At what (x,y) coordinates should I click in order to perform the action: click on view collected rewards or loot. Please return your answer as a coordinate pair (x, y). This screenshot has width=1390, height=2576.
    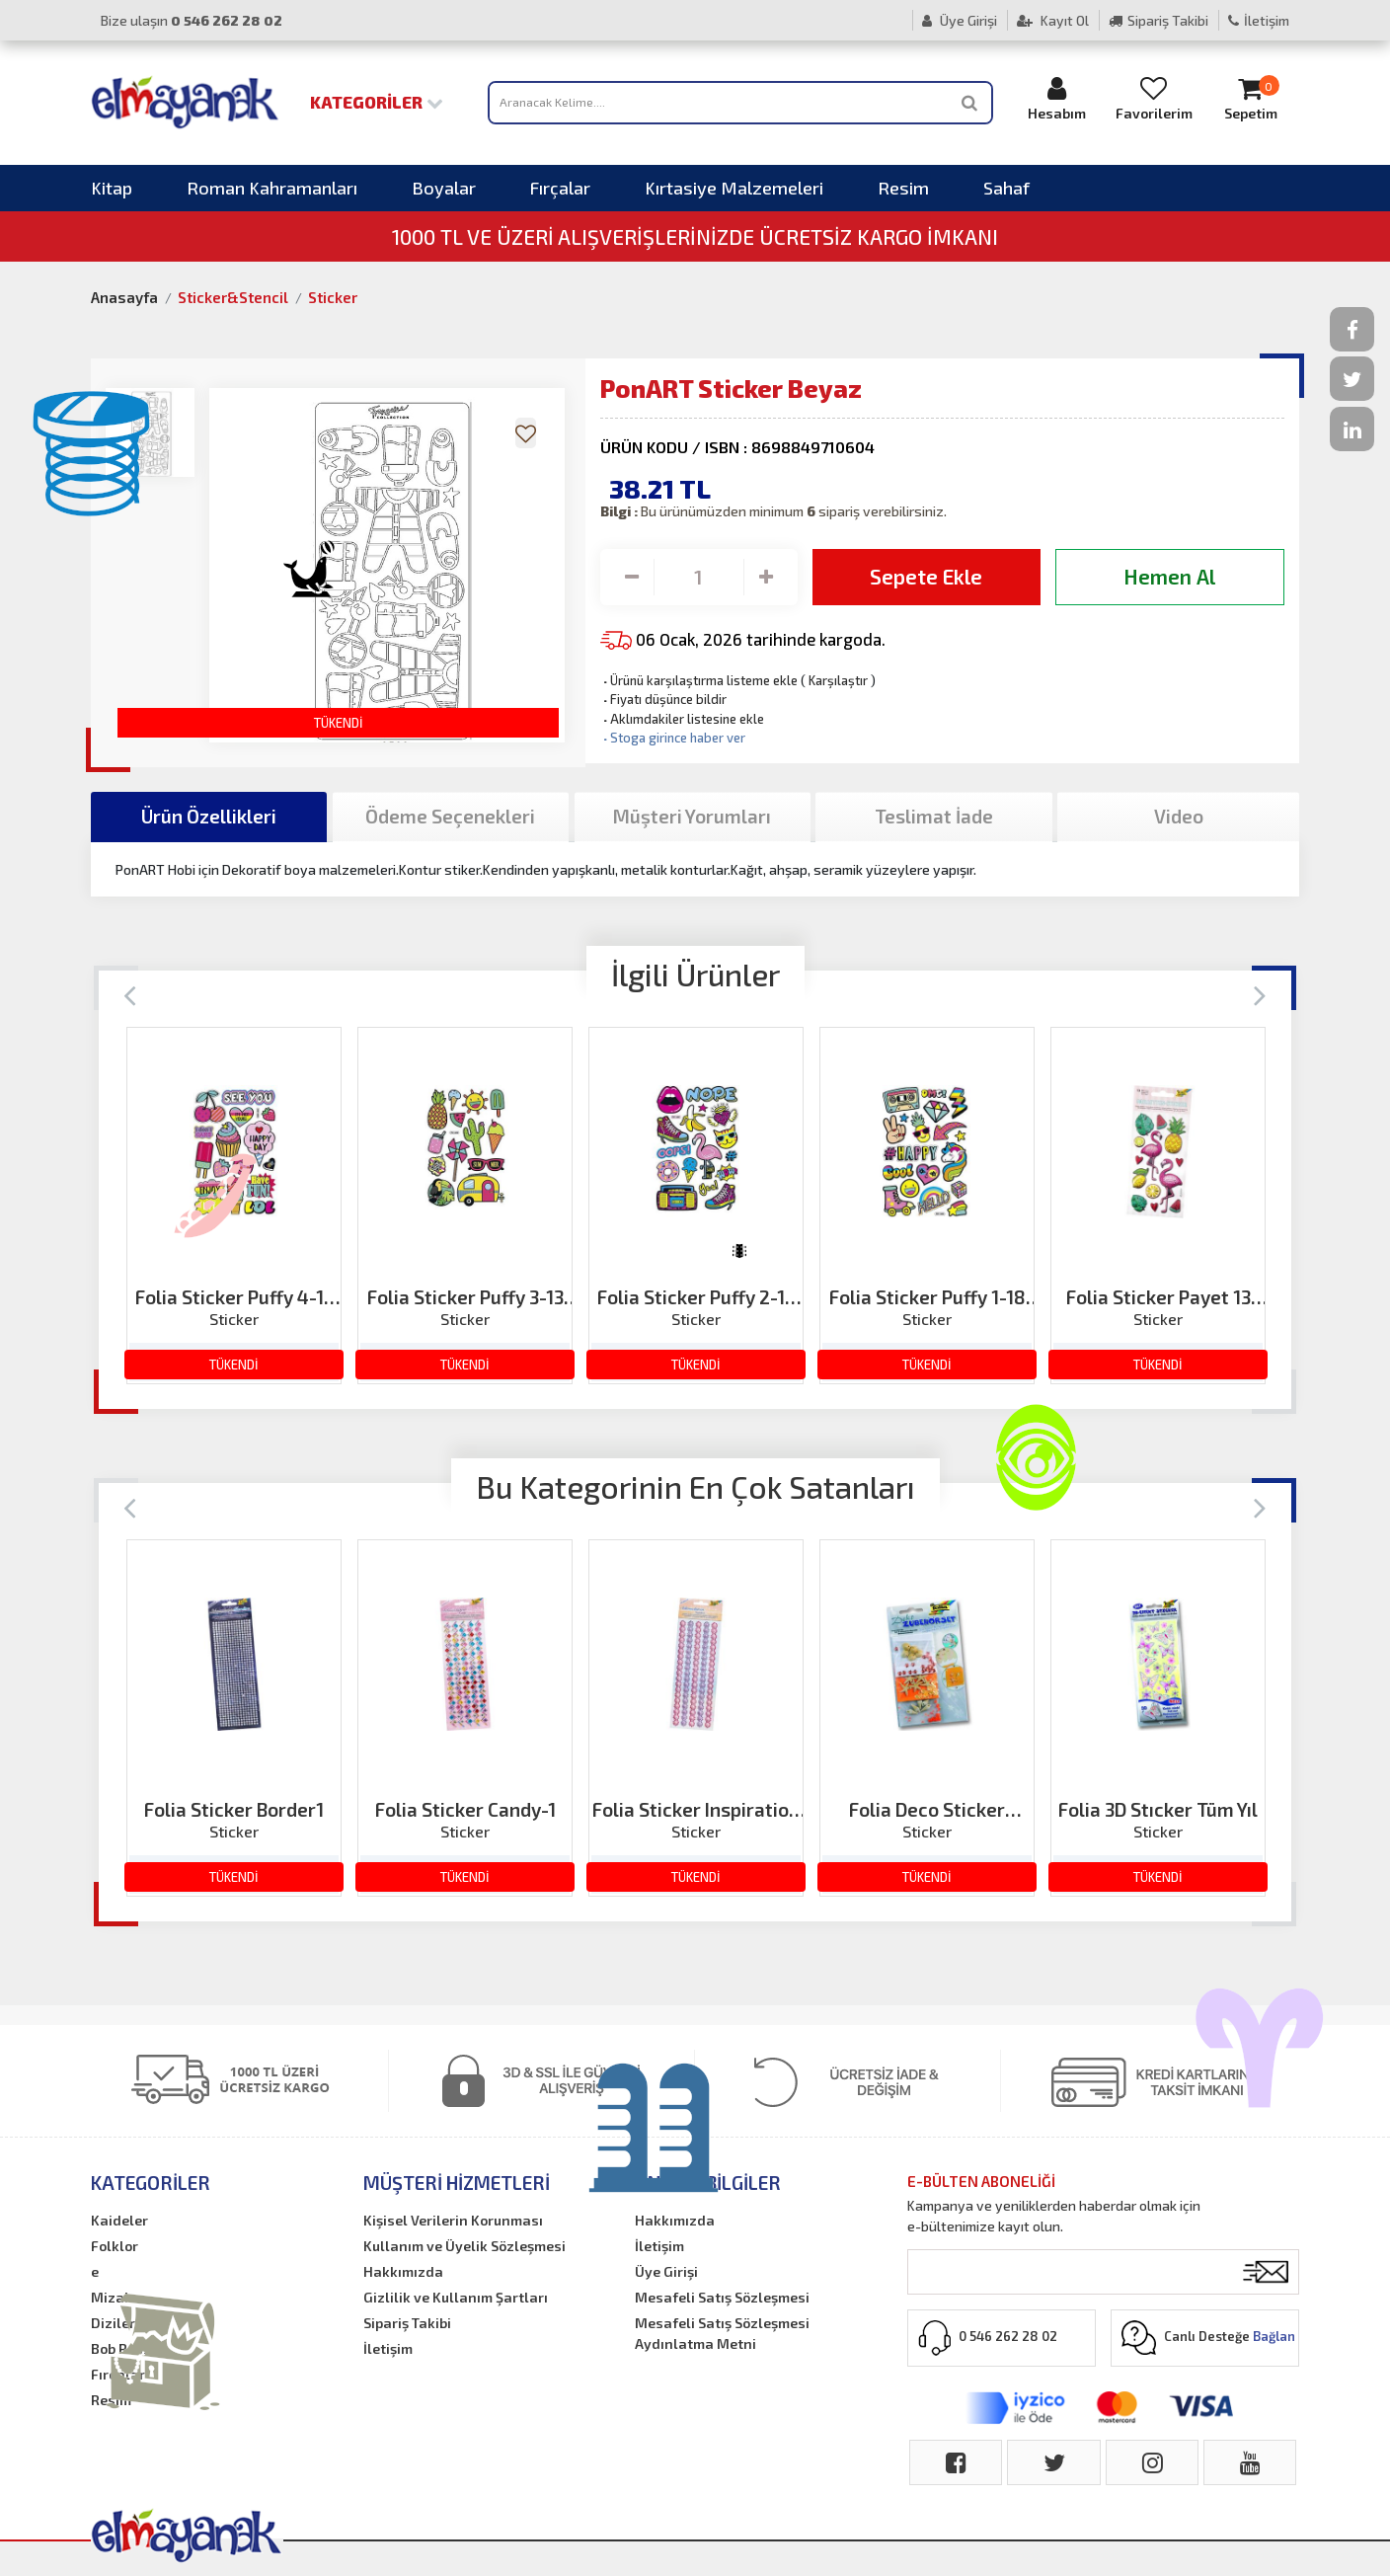
    Looking at the image, I should click on (163, 2352).